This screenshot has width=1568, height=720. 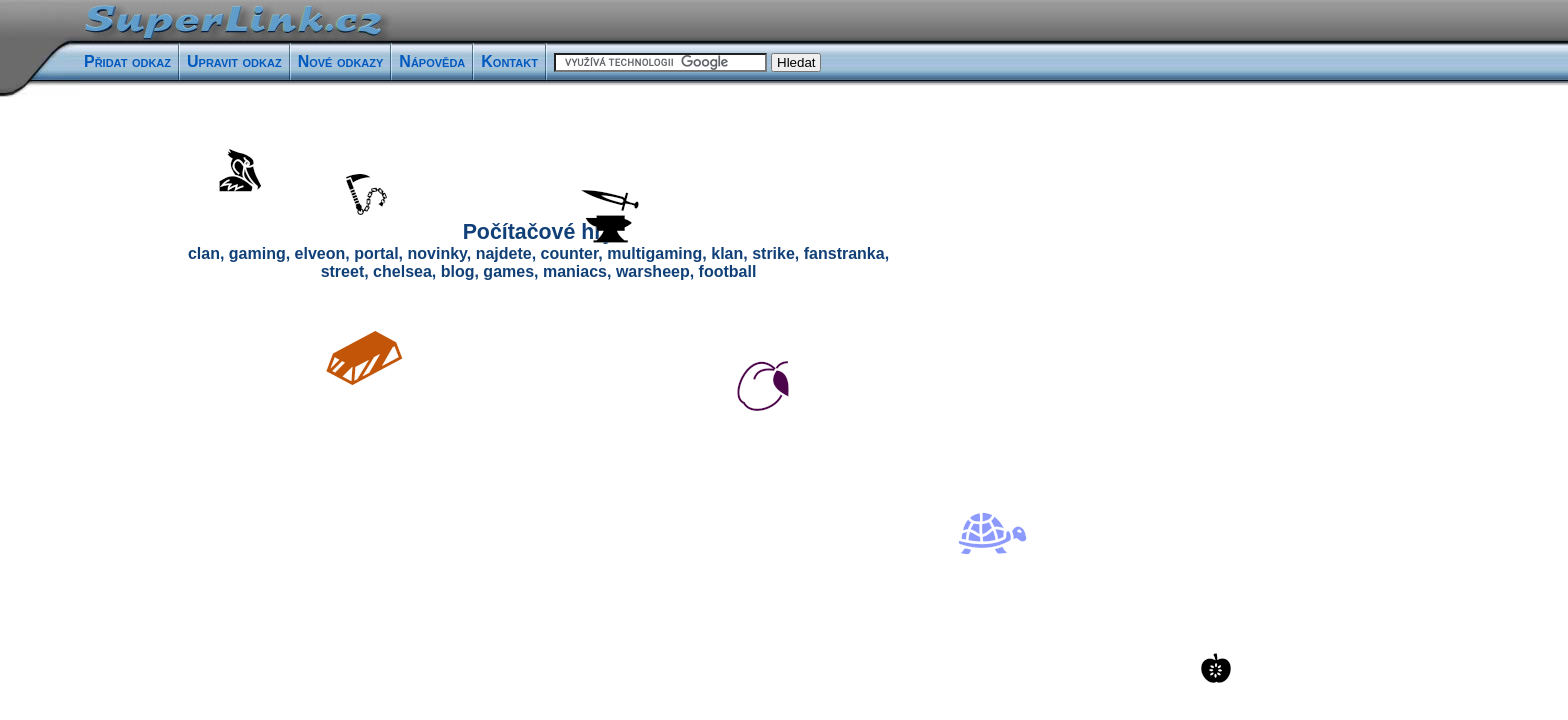 I want to click on view apple seed count or farming resources, so click(x=1216, y=668).